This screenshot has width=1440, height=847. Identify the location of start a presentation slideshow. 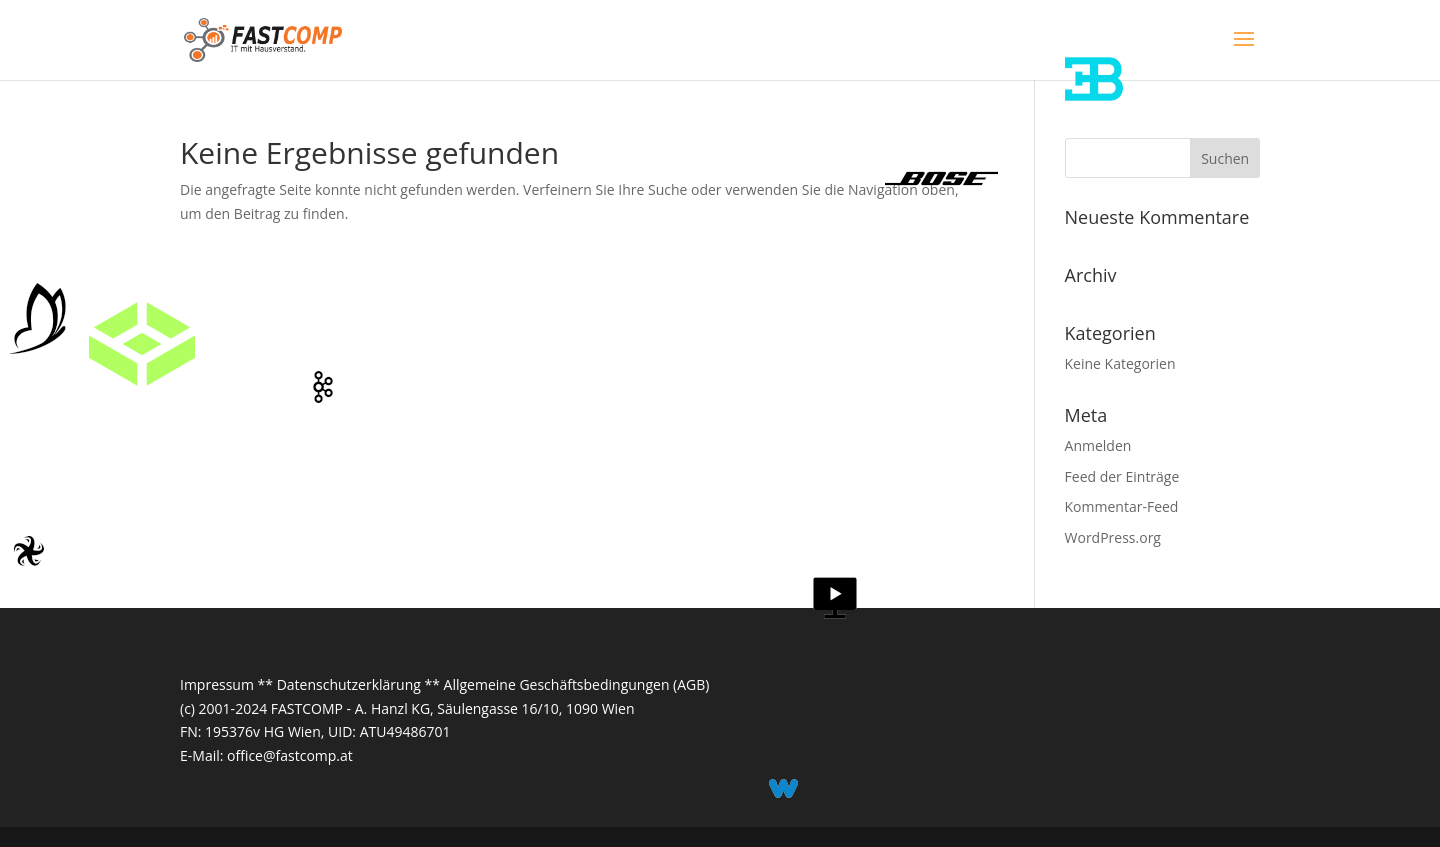
(835, 597).